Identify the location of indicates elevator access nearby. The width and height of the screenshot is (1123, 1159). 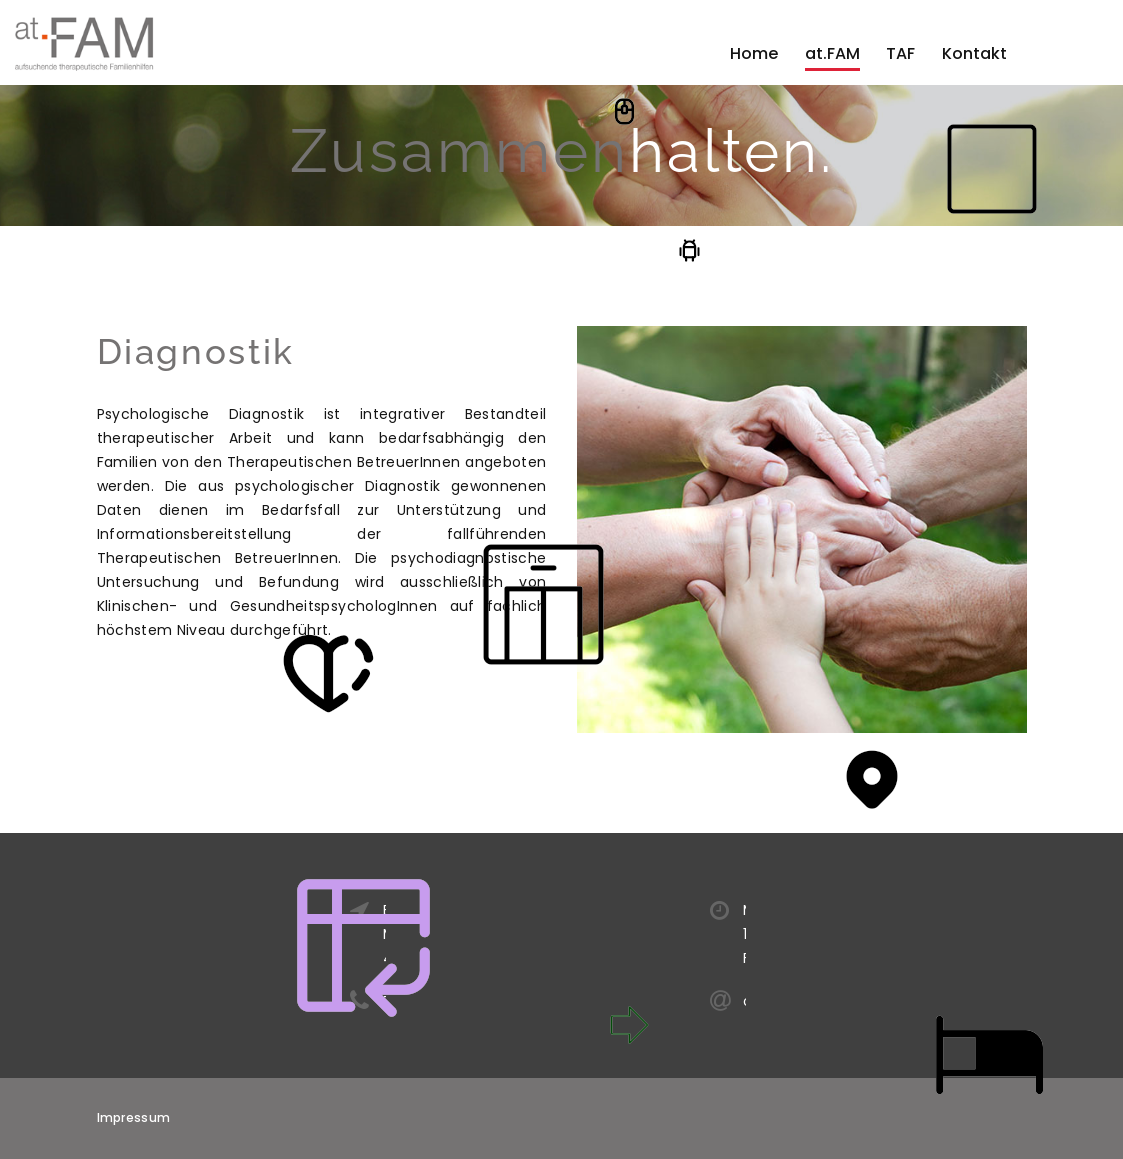
(543, 604).